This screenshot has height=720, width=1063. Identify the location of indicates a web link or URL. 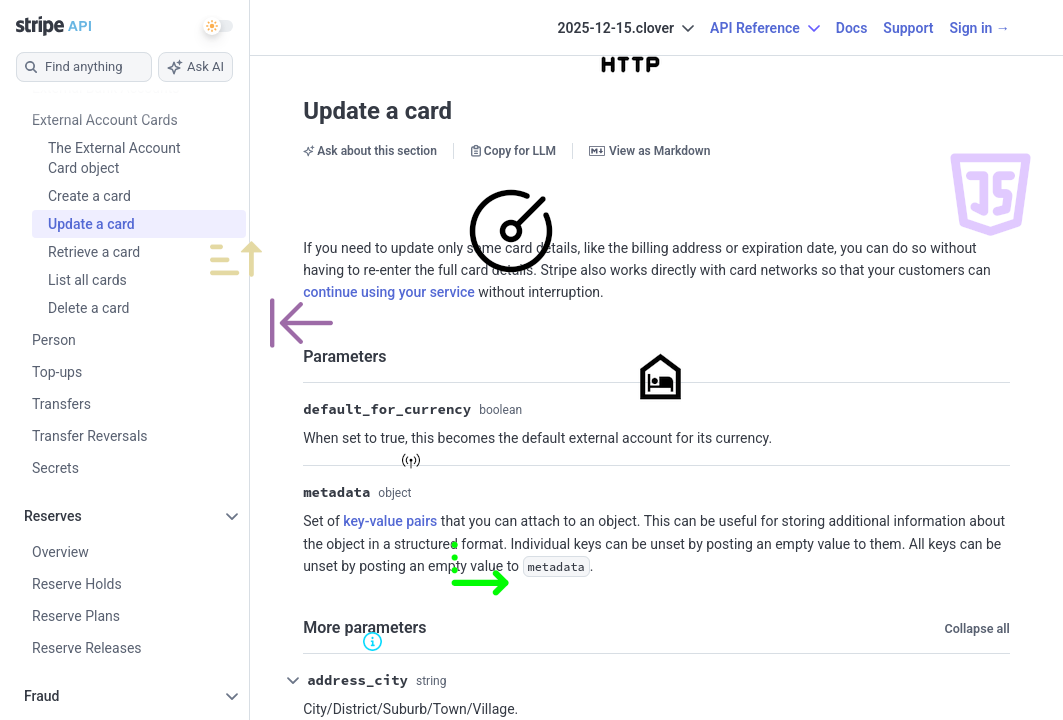
(630, 64).